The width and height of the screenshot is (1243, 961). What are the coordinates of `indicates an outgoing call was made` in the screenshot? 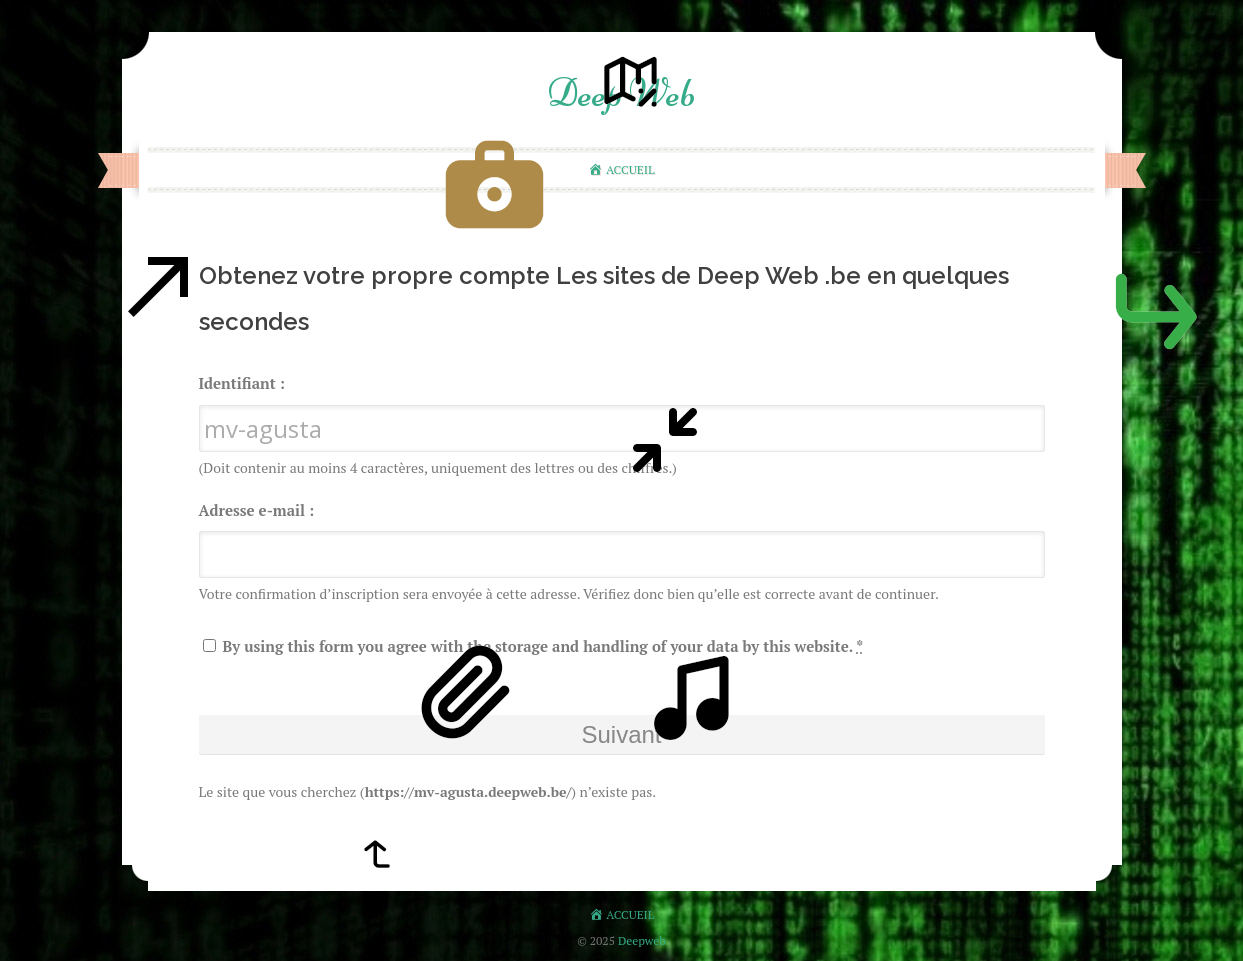 It's located at (160, 285).